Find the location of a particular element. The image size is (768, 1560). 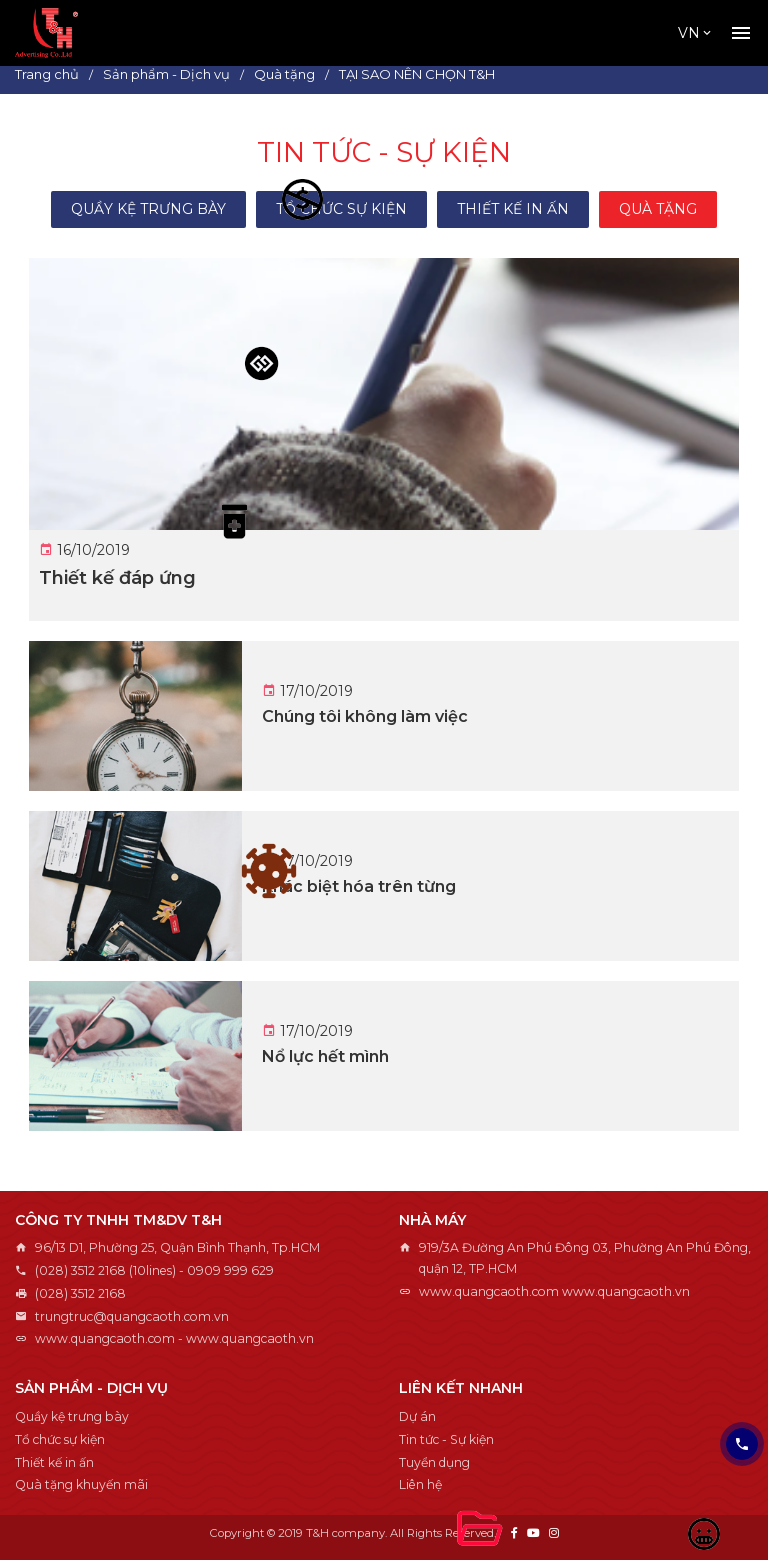

indicates non-commercial license restrictions is located at coordinates (302, 199).